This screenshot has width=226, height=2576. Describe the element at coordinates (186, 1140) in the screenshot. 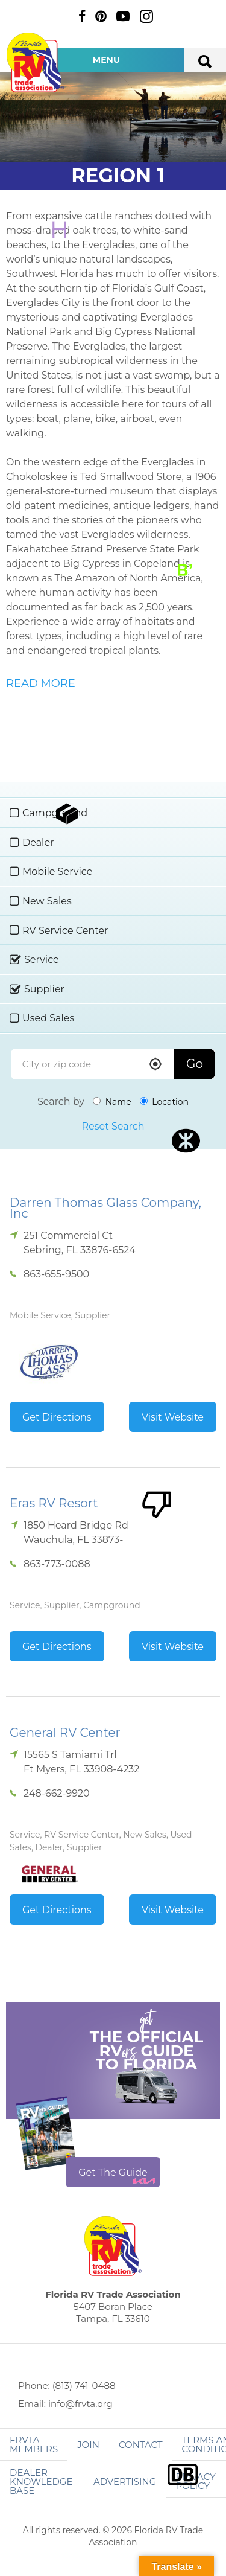

I see `mtr (hong kong mass transit railway) company logo` at that location.